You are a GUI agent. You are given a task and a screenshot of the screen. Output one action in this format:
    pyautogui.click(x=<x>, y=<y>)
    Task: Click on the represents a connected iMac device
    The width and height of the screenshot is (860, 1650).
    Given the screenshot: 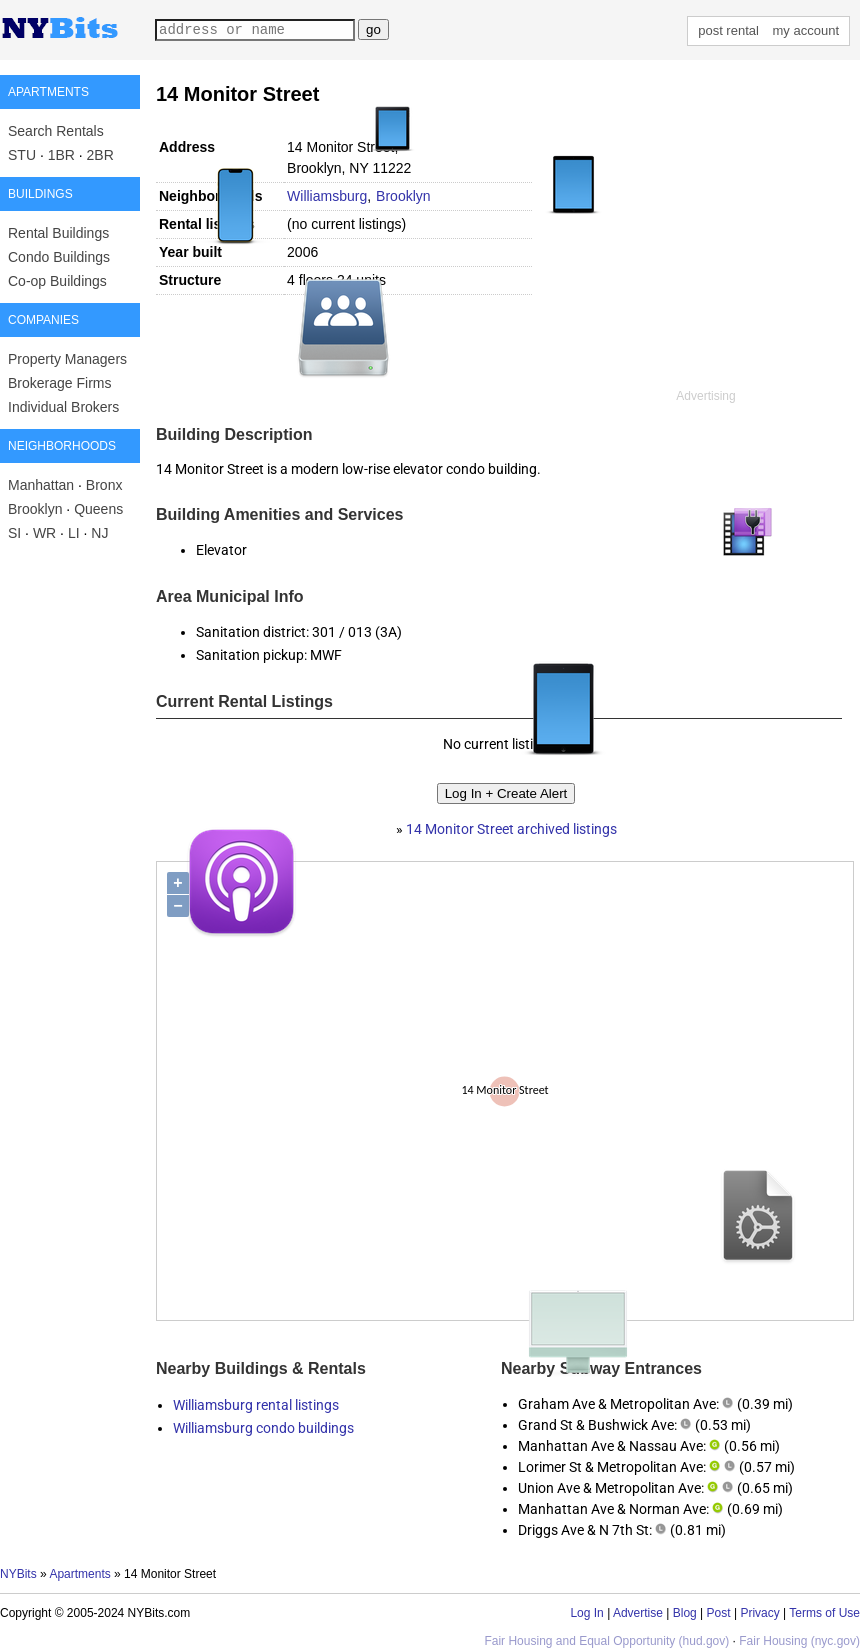 What is the action you would take?
    pyautogui.click(x=578, y=1330)
    